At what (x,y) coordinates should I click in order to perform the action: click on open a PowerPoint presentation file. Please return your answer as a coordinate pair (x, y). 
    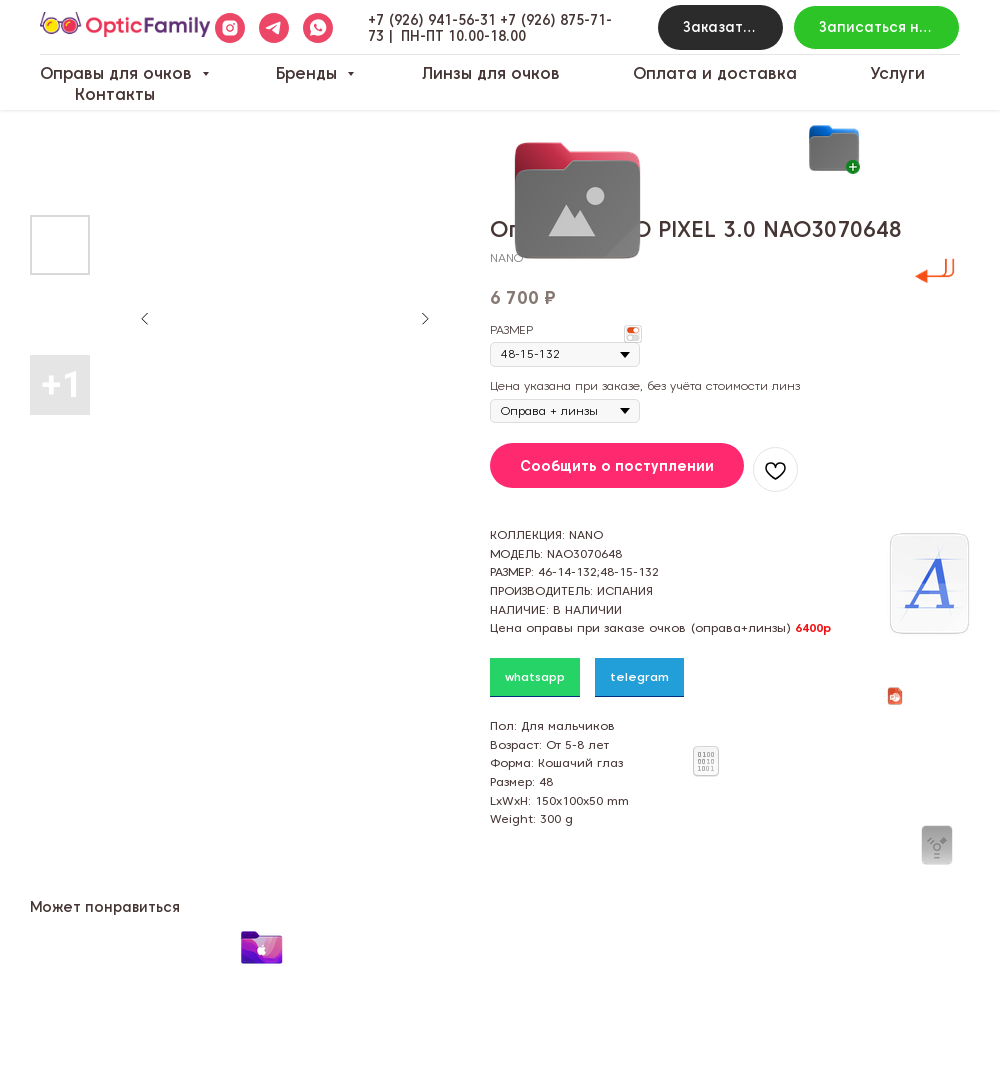
    Looking at the image, I should click on (895, 696).